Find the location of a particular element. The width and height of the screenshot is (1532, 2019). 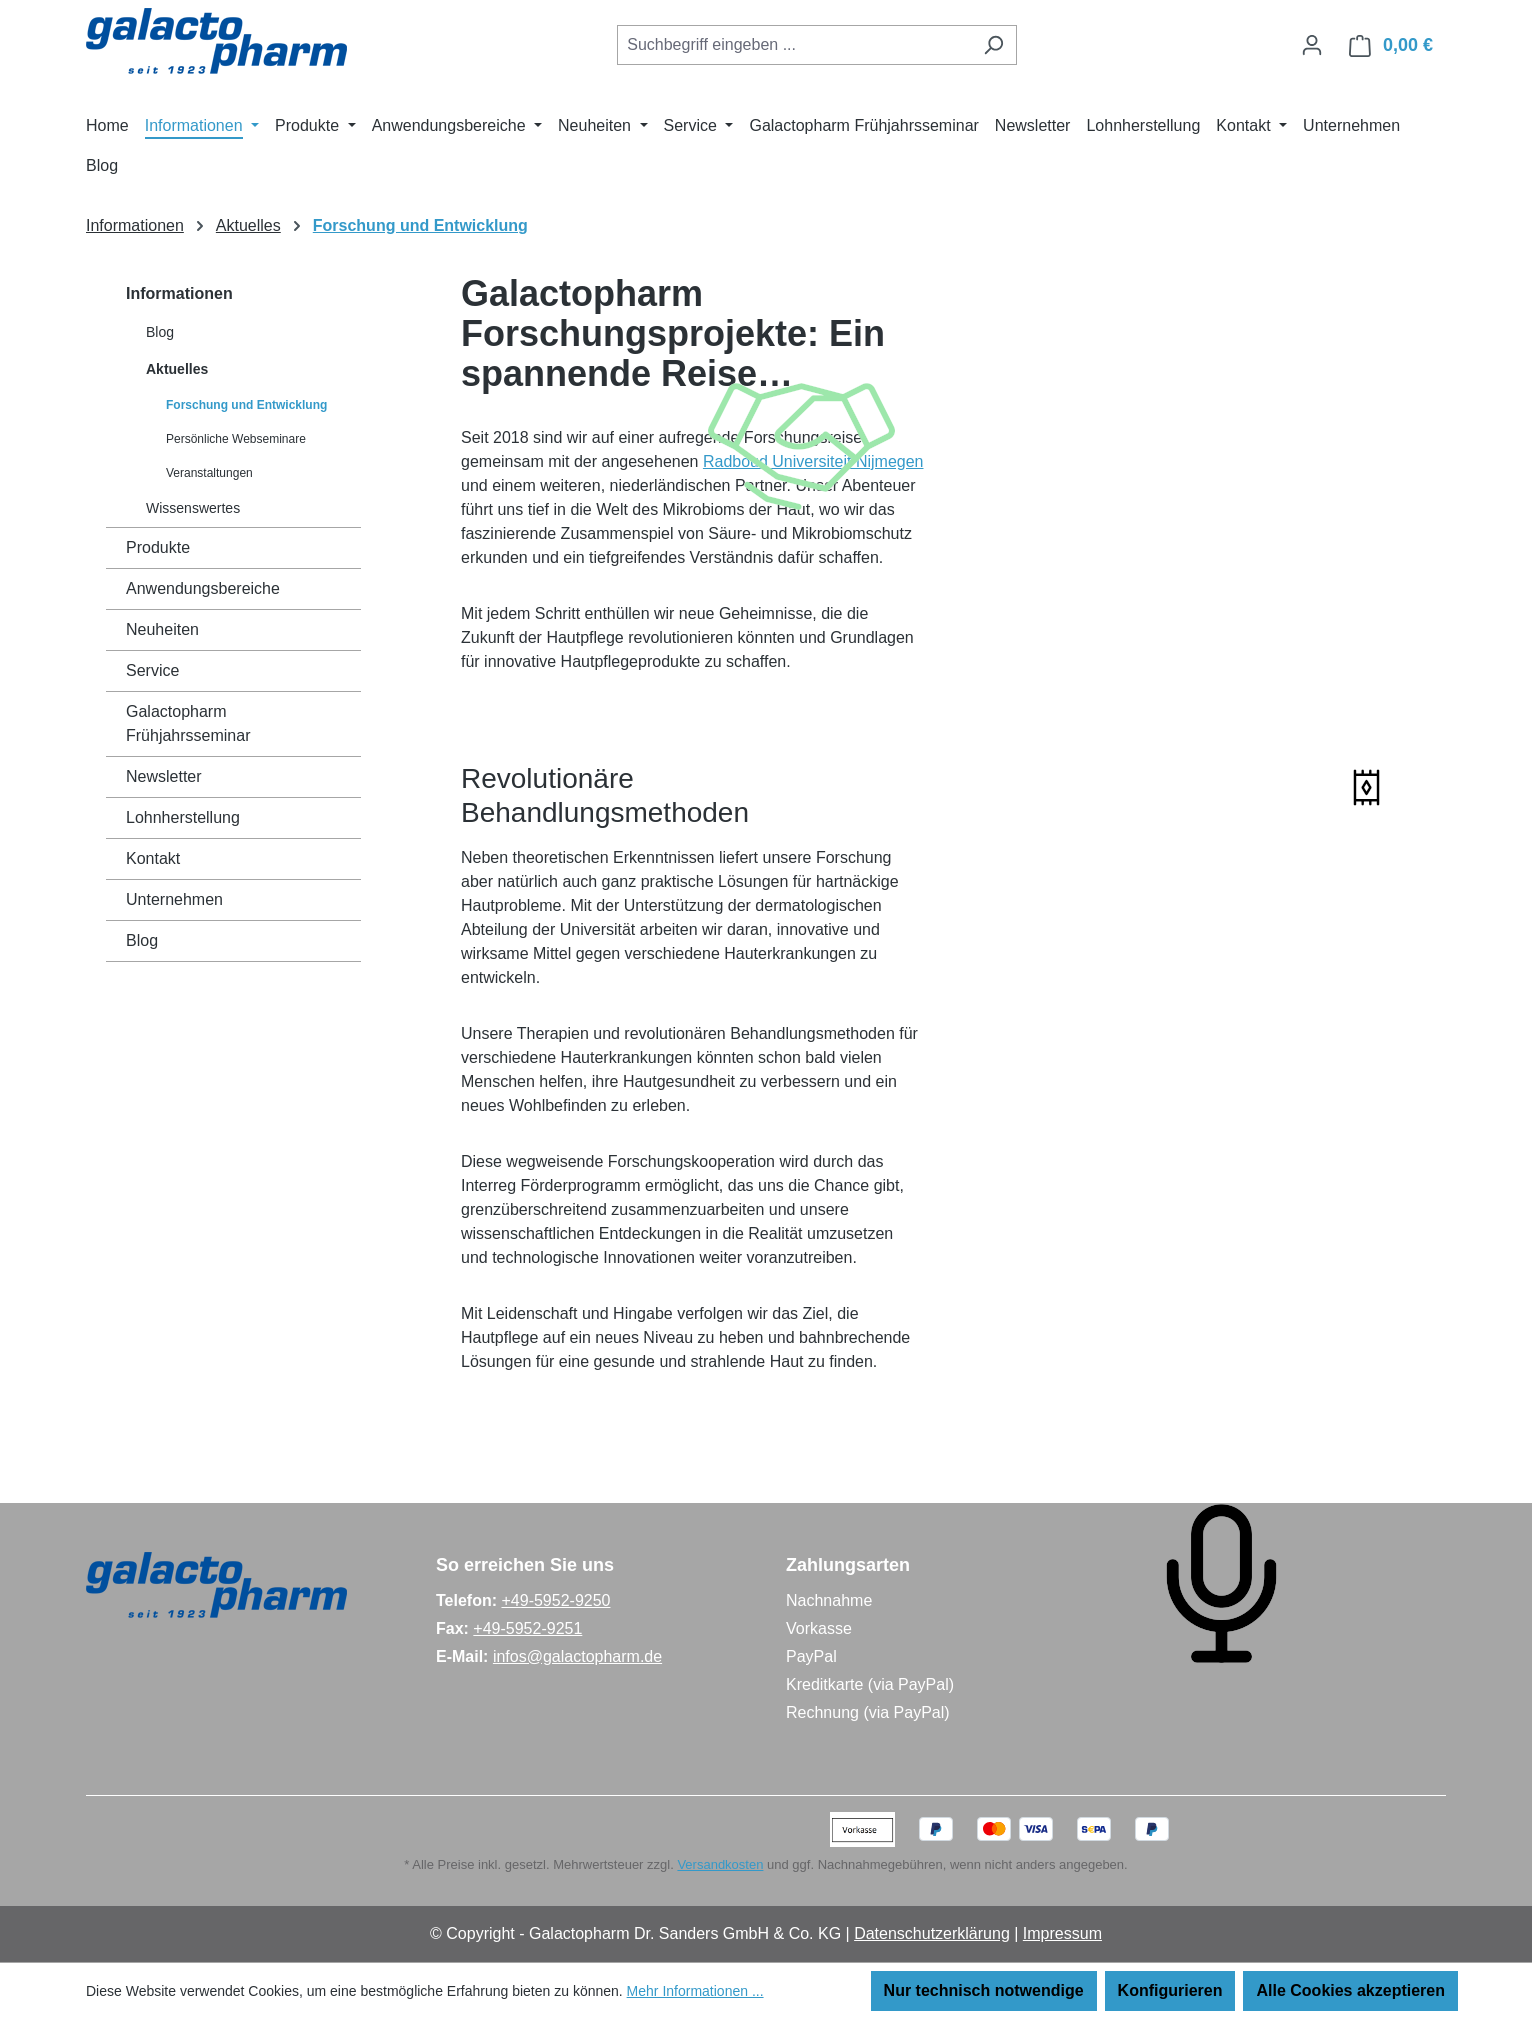

view rug or carpet options is located at coordinates (1366, 787).